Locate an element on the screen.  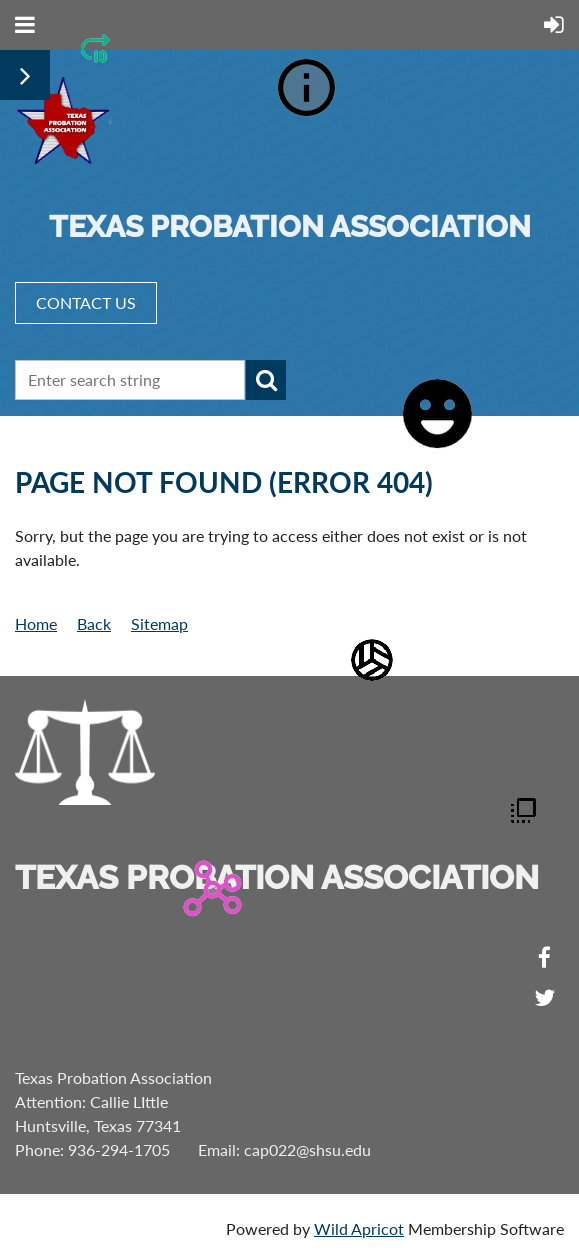
view more information about this item is located at coordinates (306, 87).